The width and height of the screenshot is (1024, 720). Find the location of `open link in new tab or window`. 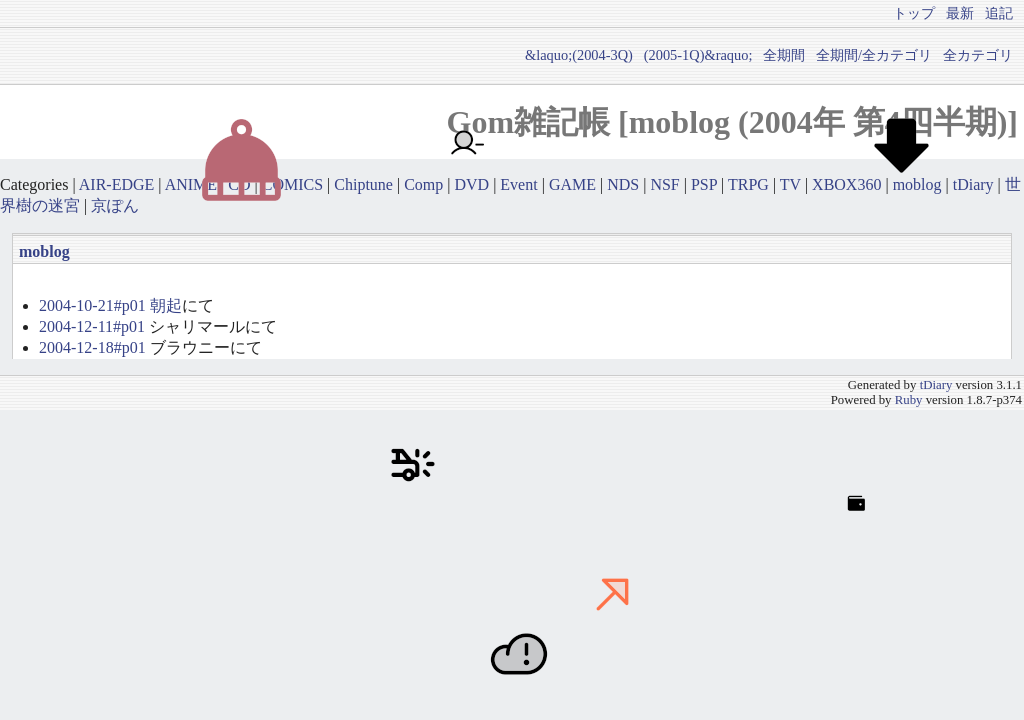

open link in new tab or window is located at coordinates (612, 594).